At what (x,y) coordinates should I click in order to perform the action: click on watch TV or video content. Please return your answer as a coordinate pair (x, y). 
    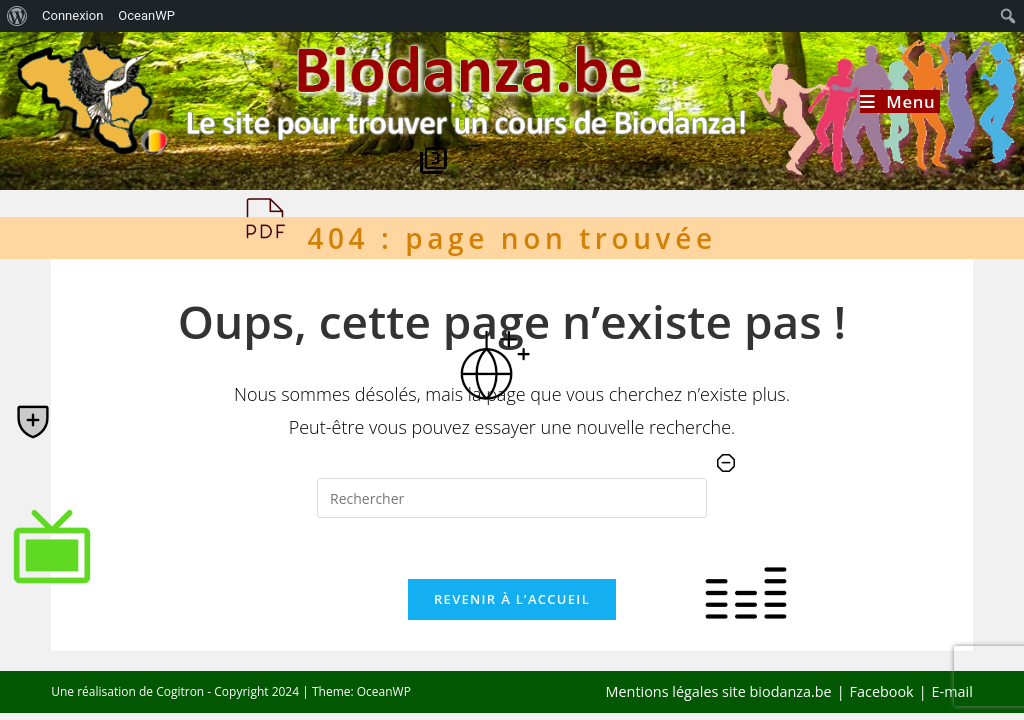
    Looking at the image, I should click on (52, 551).